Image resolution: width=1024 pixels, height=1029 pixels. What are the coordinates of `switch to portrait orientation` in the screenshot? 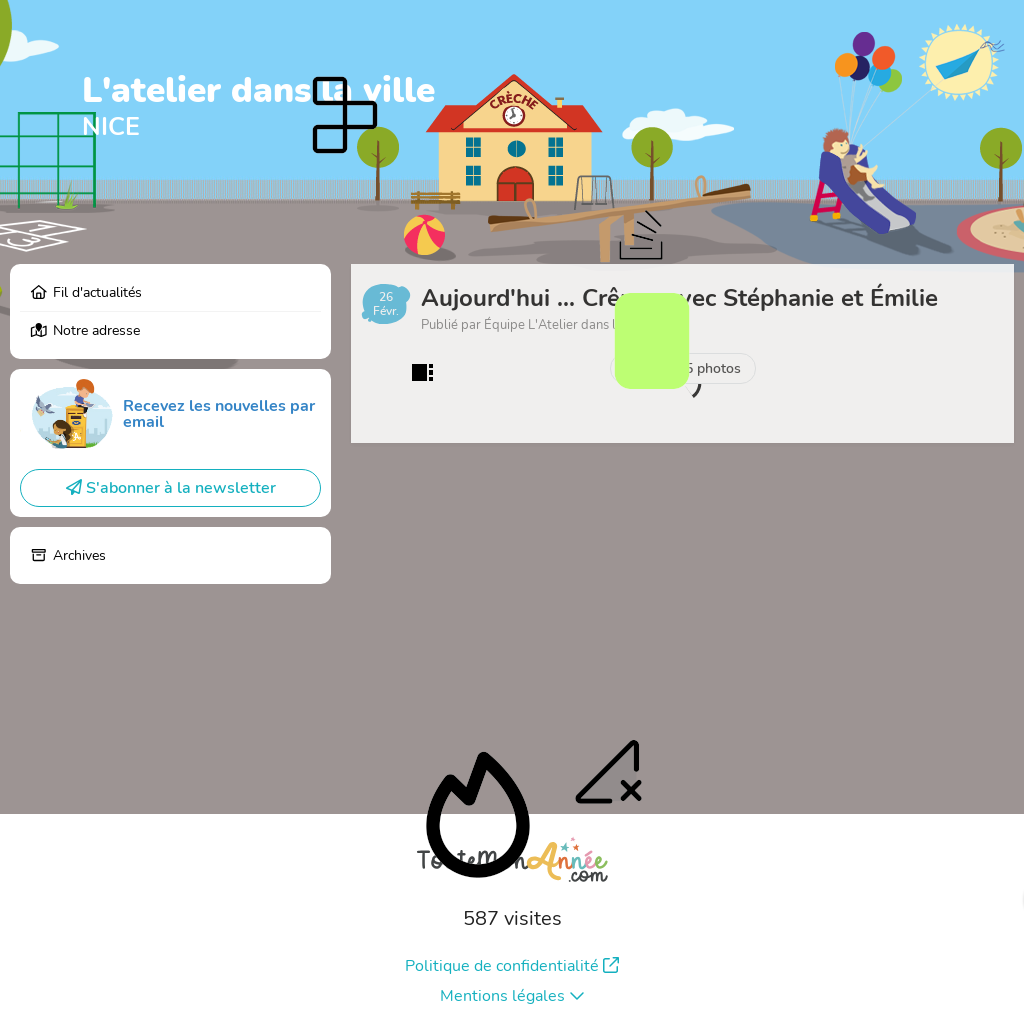 It's located at (652, 341).